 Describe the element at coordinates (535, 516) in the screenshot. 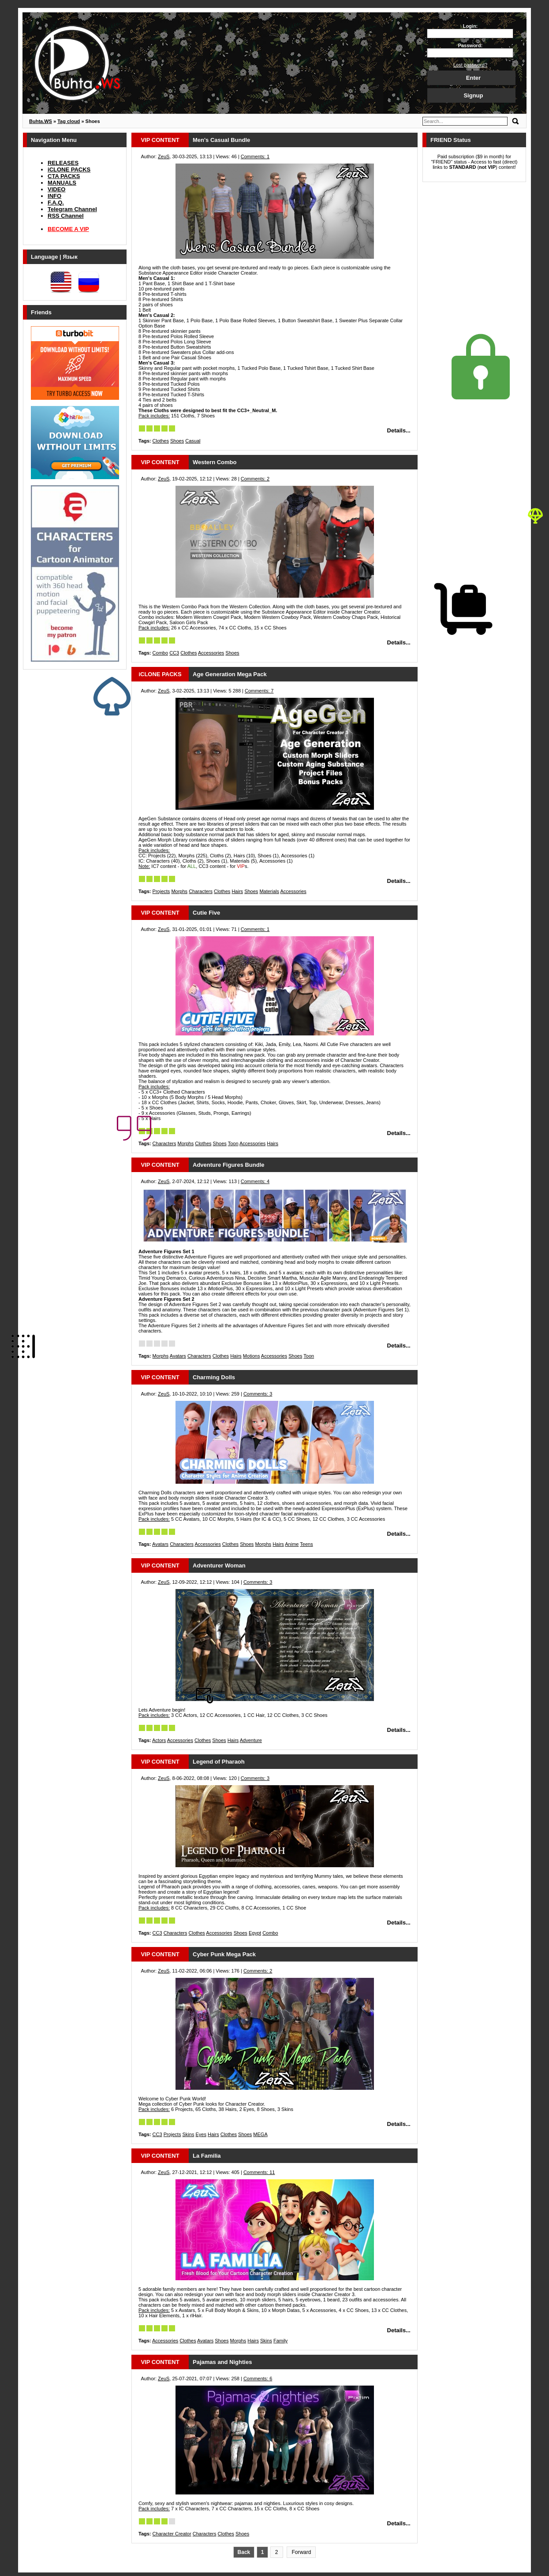

I see `access emergency or backup options` at that location.